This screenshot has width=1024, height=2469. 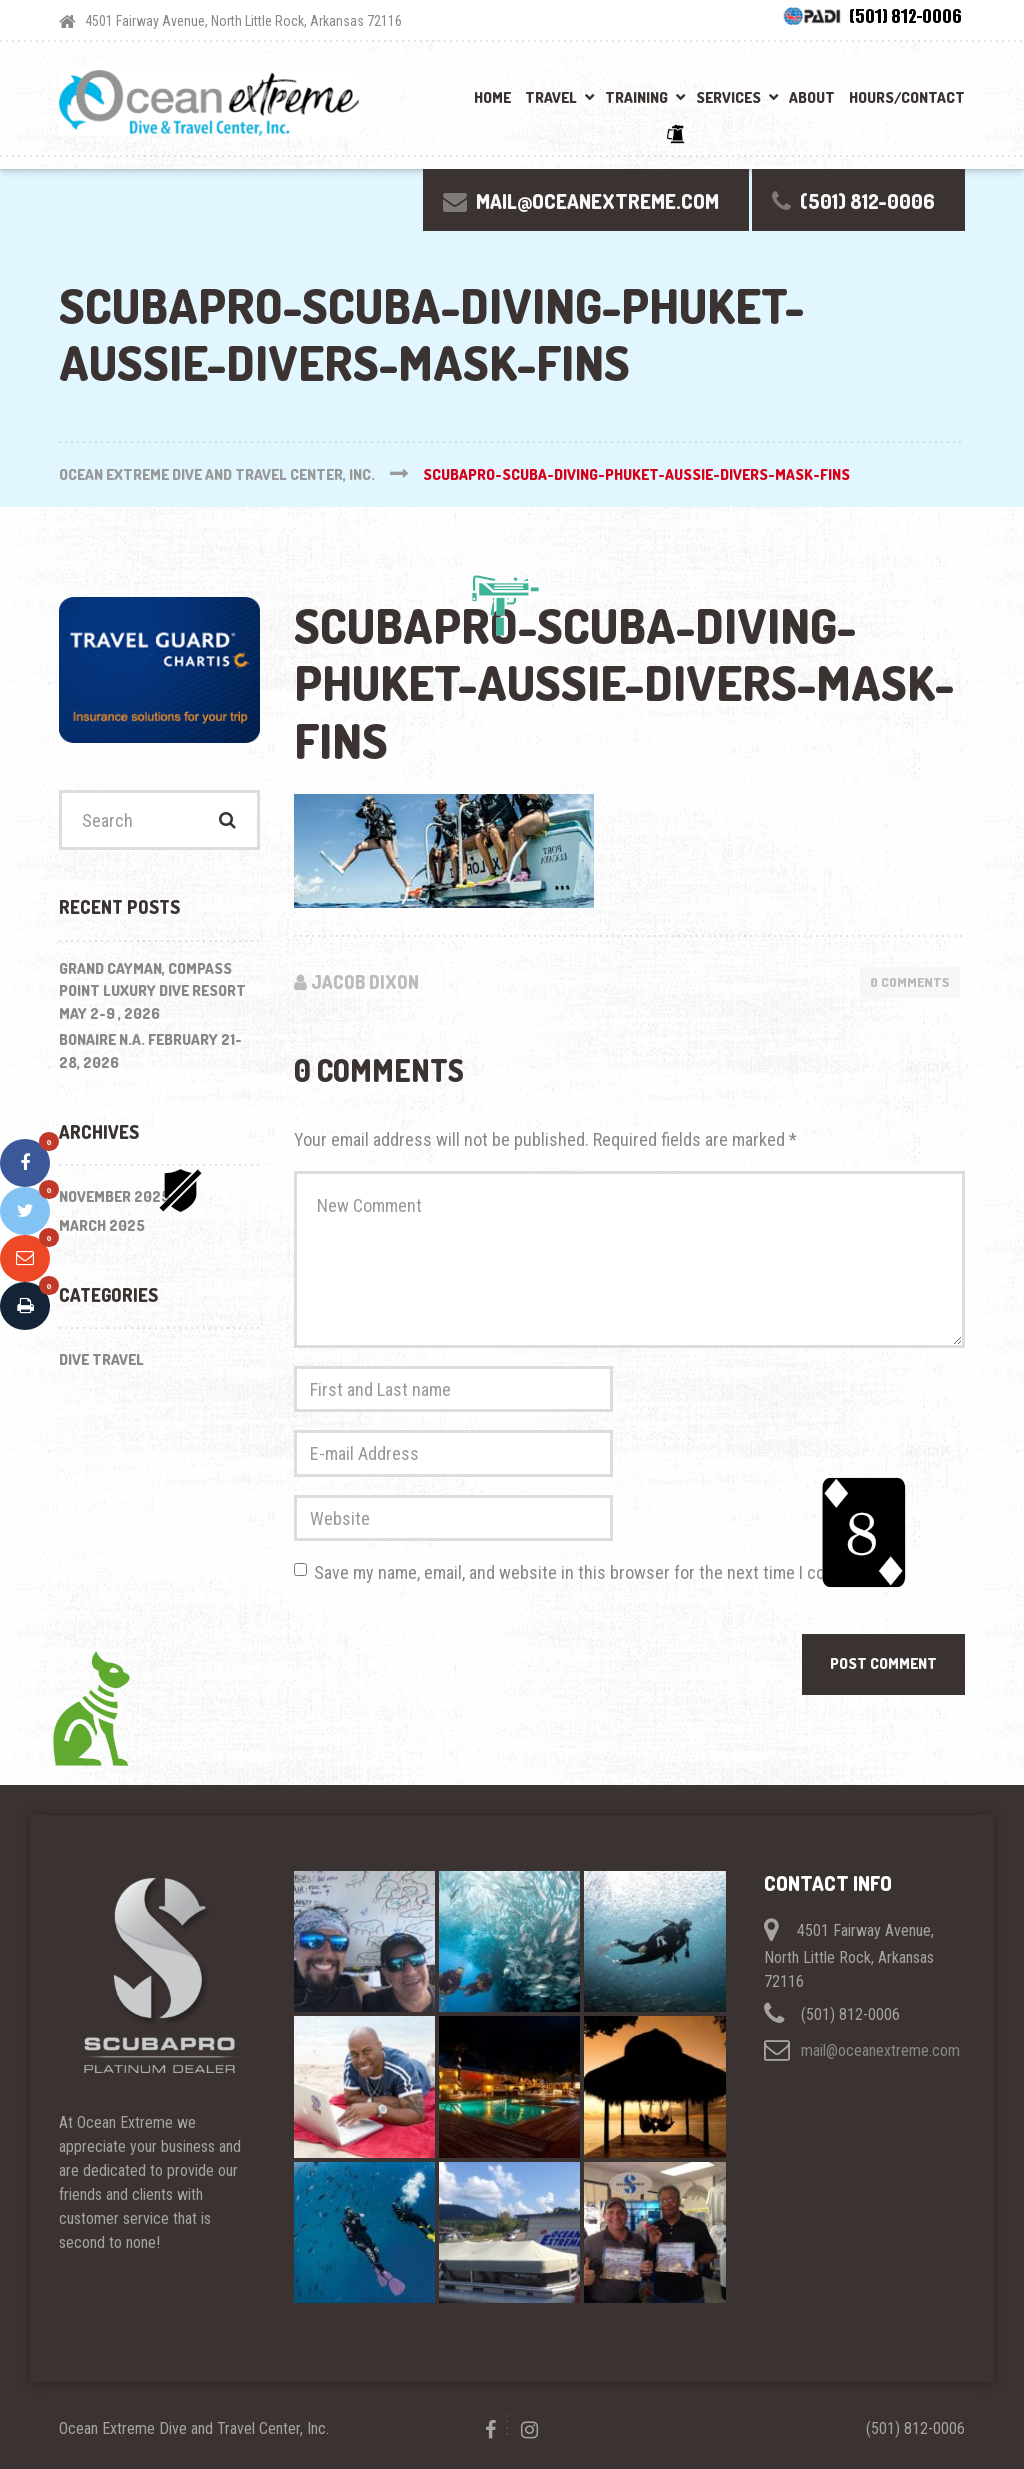 I want to click on access a tavern or pub location in-game, so click(x=676, y=134).